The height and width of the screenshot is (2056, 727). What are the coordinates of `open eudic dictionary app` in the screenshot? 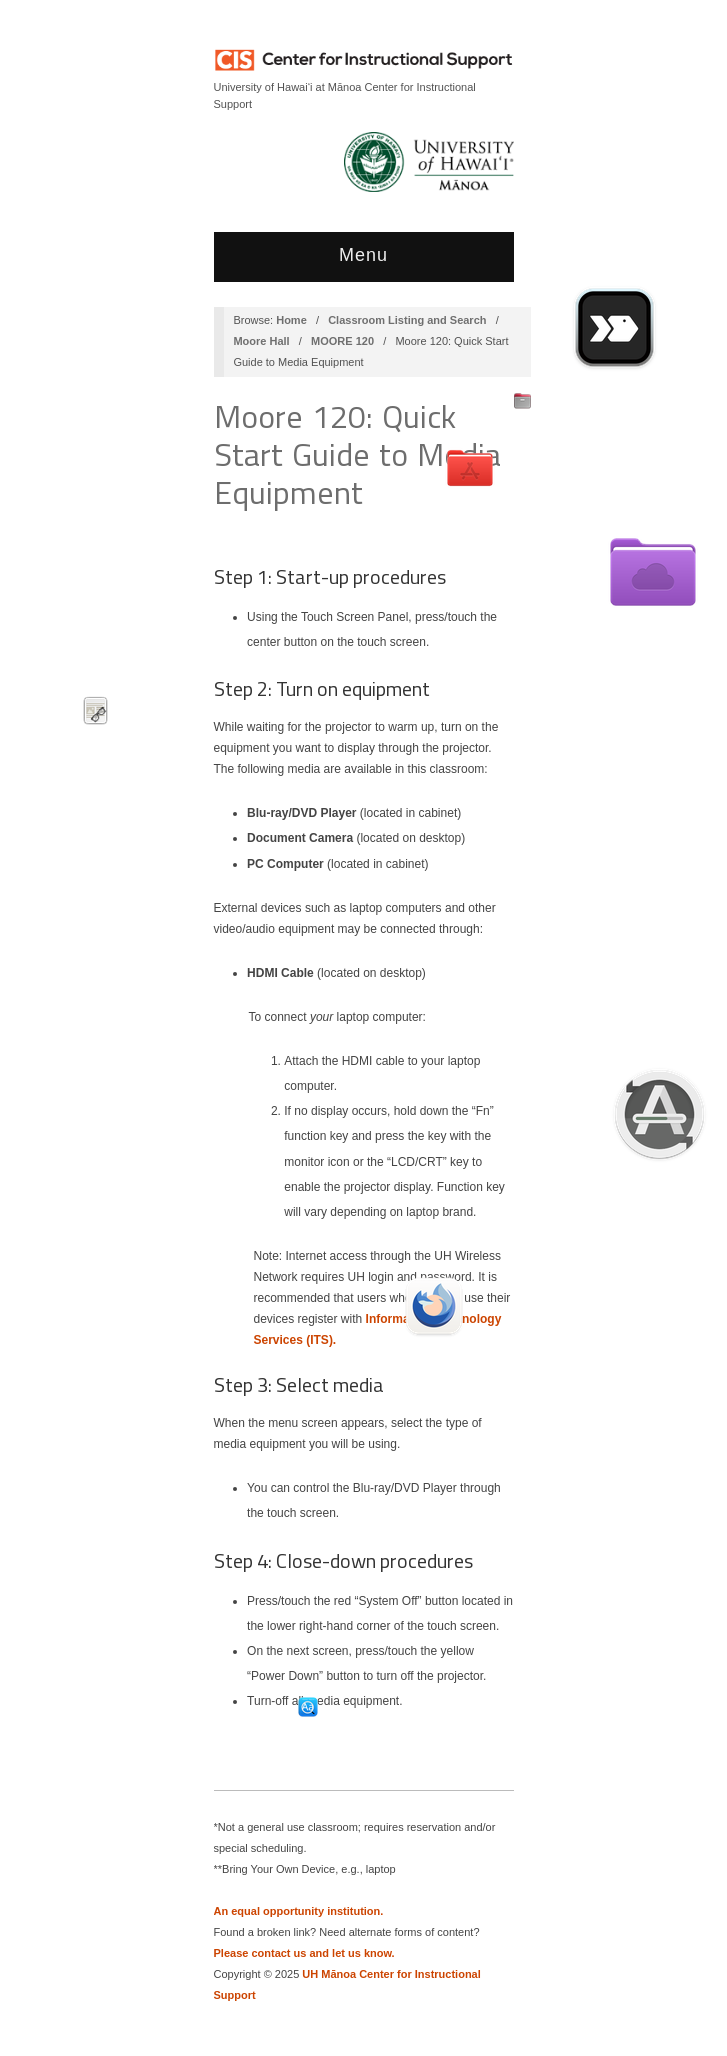 It's located at (308, 1707).